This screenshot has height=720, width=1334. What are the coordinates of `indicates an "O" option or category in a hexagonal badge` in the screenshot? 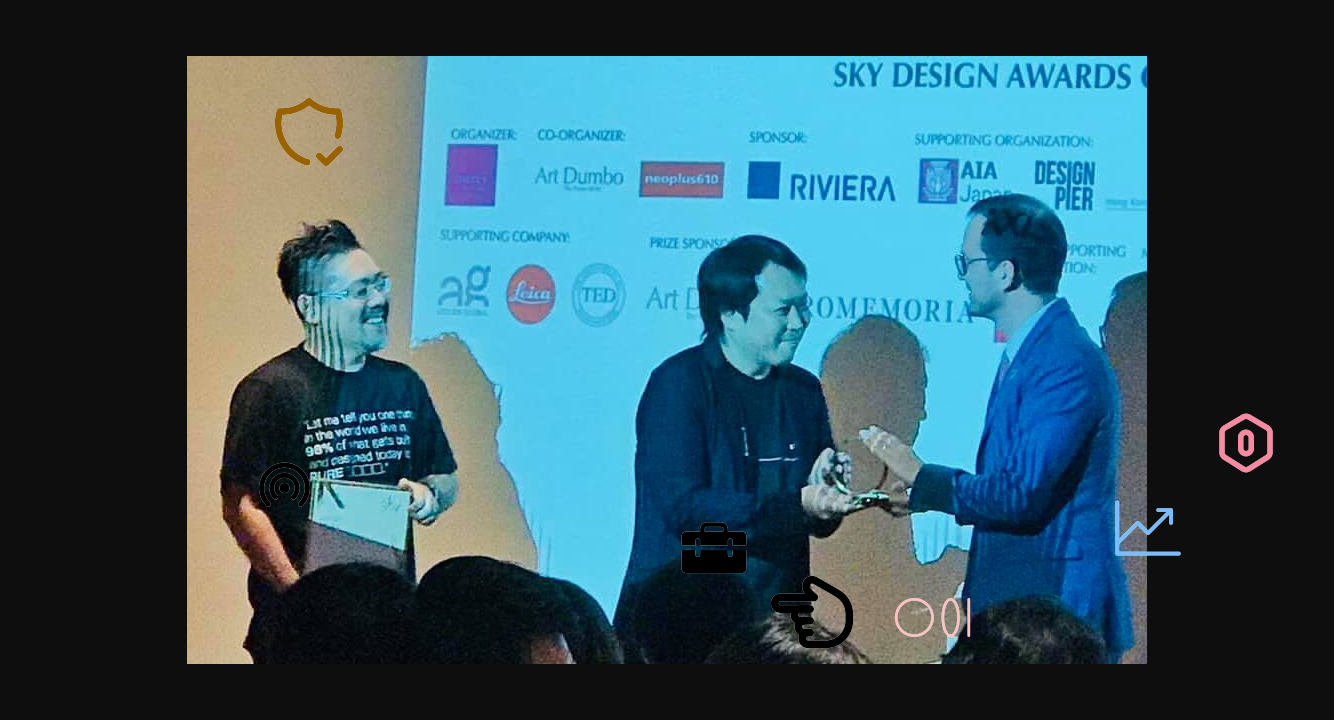 It's located at (1246, 443).